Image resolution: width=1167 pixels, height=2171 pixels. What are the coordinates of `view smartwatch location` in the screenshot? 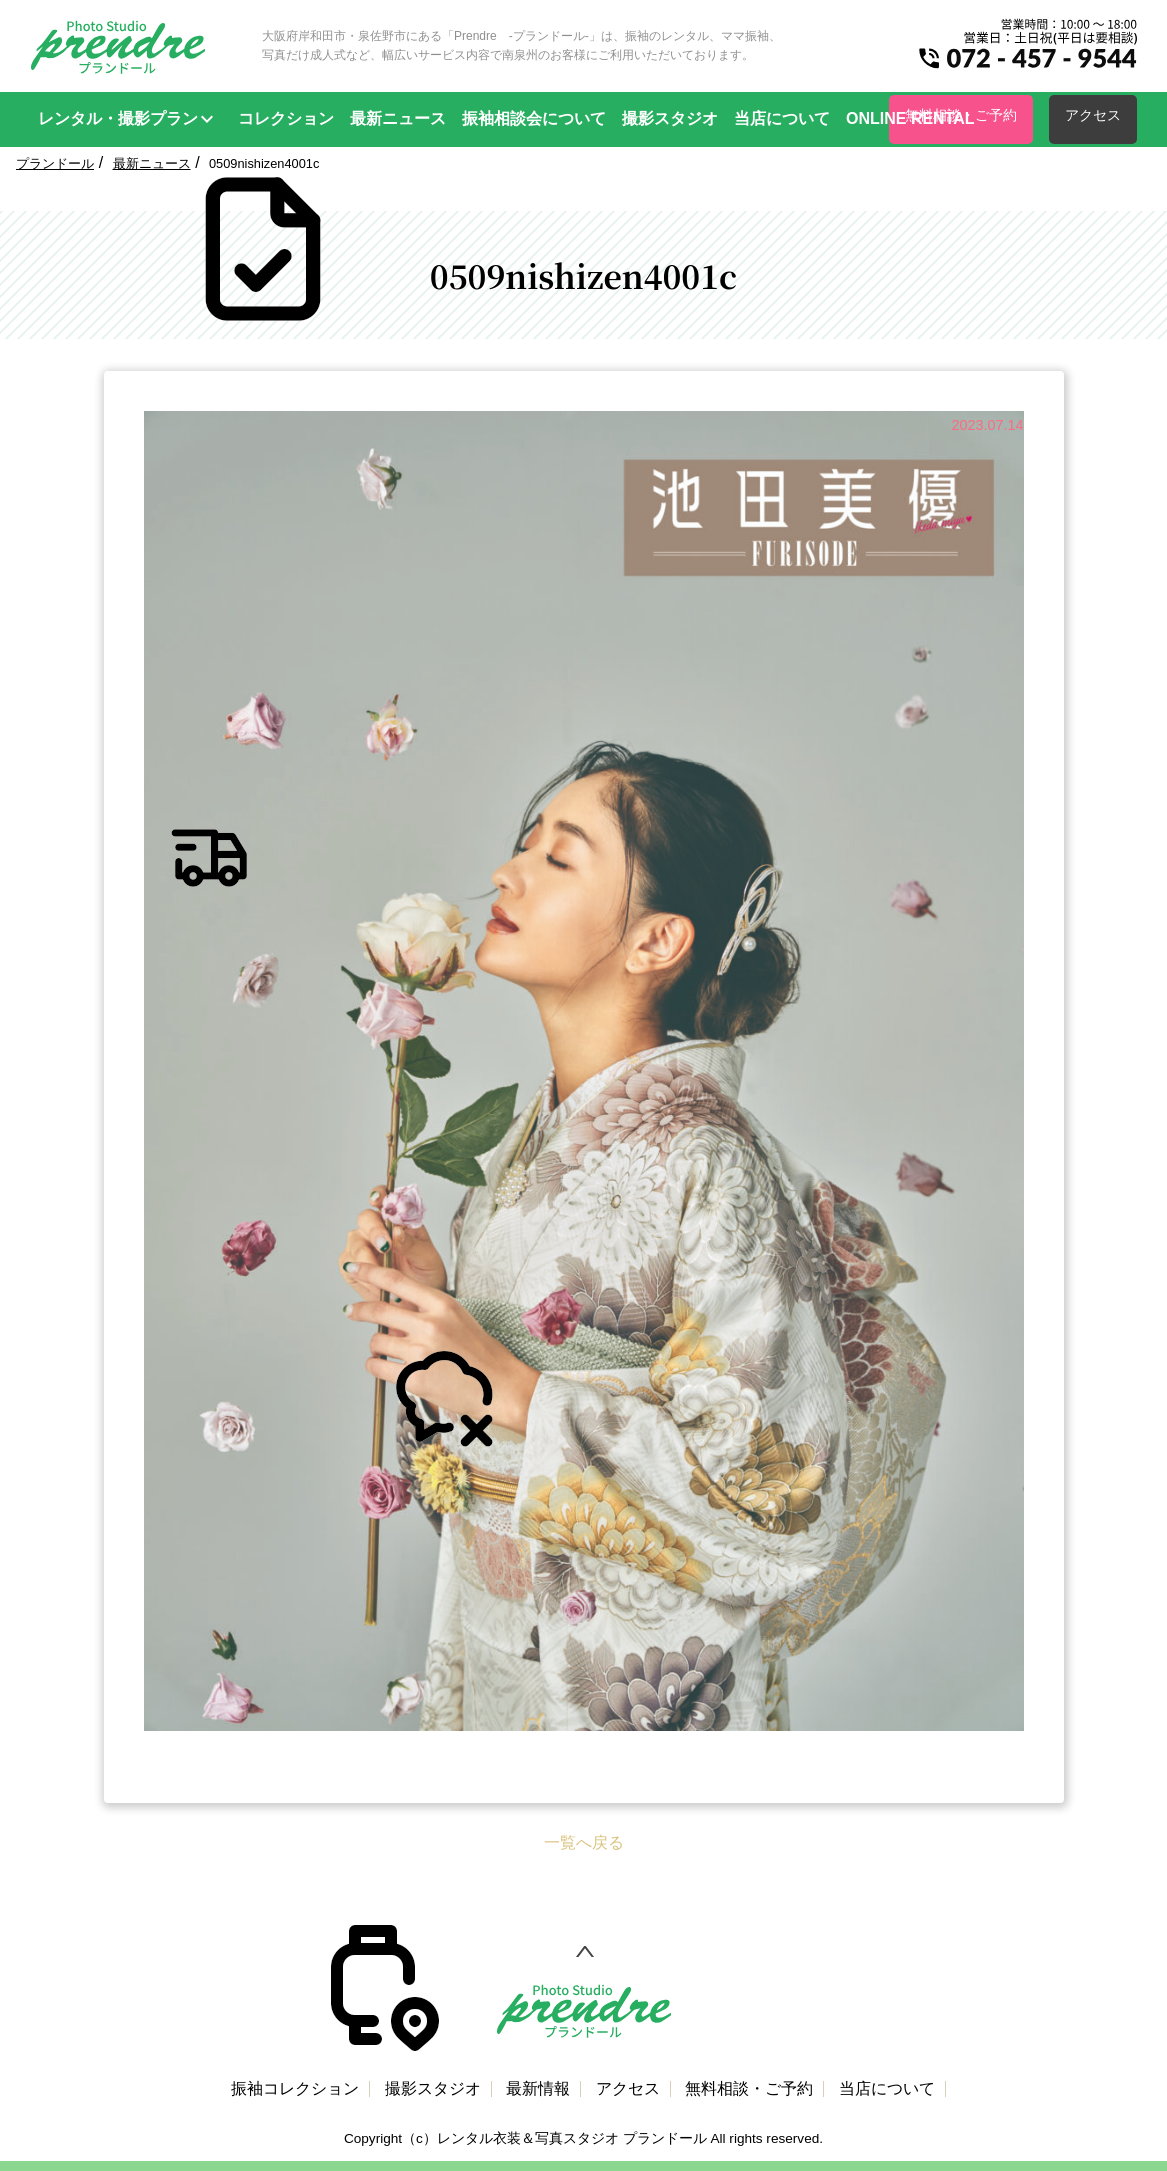 It's located at (373, 1985).